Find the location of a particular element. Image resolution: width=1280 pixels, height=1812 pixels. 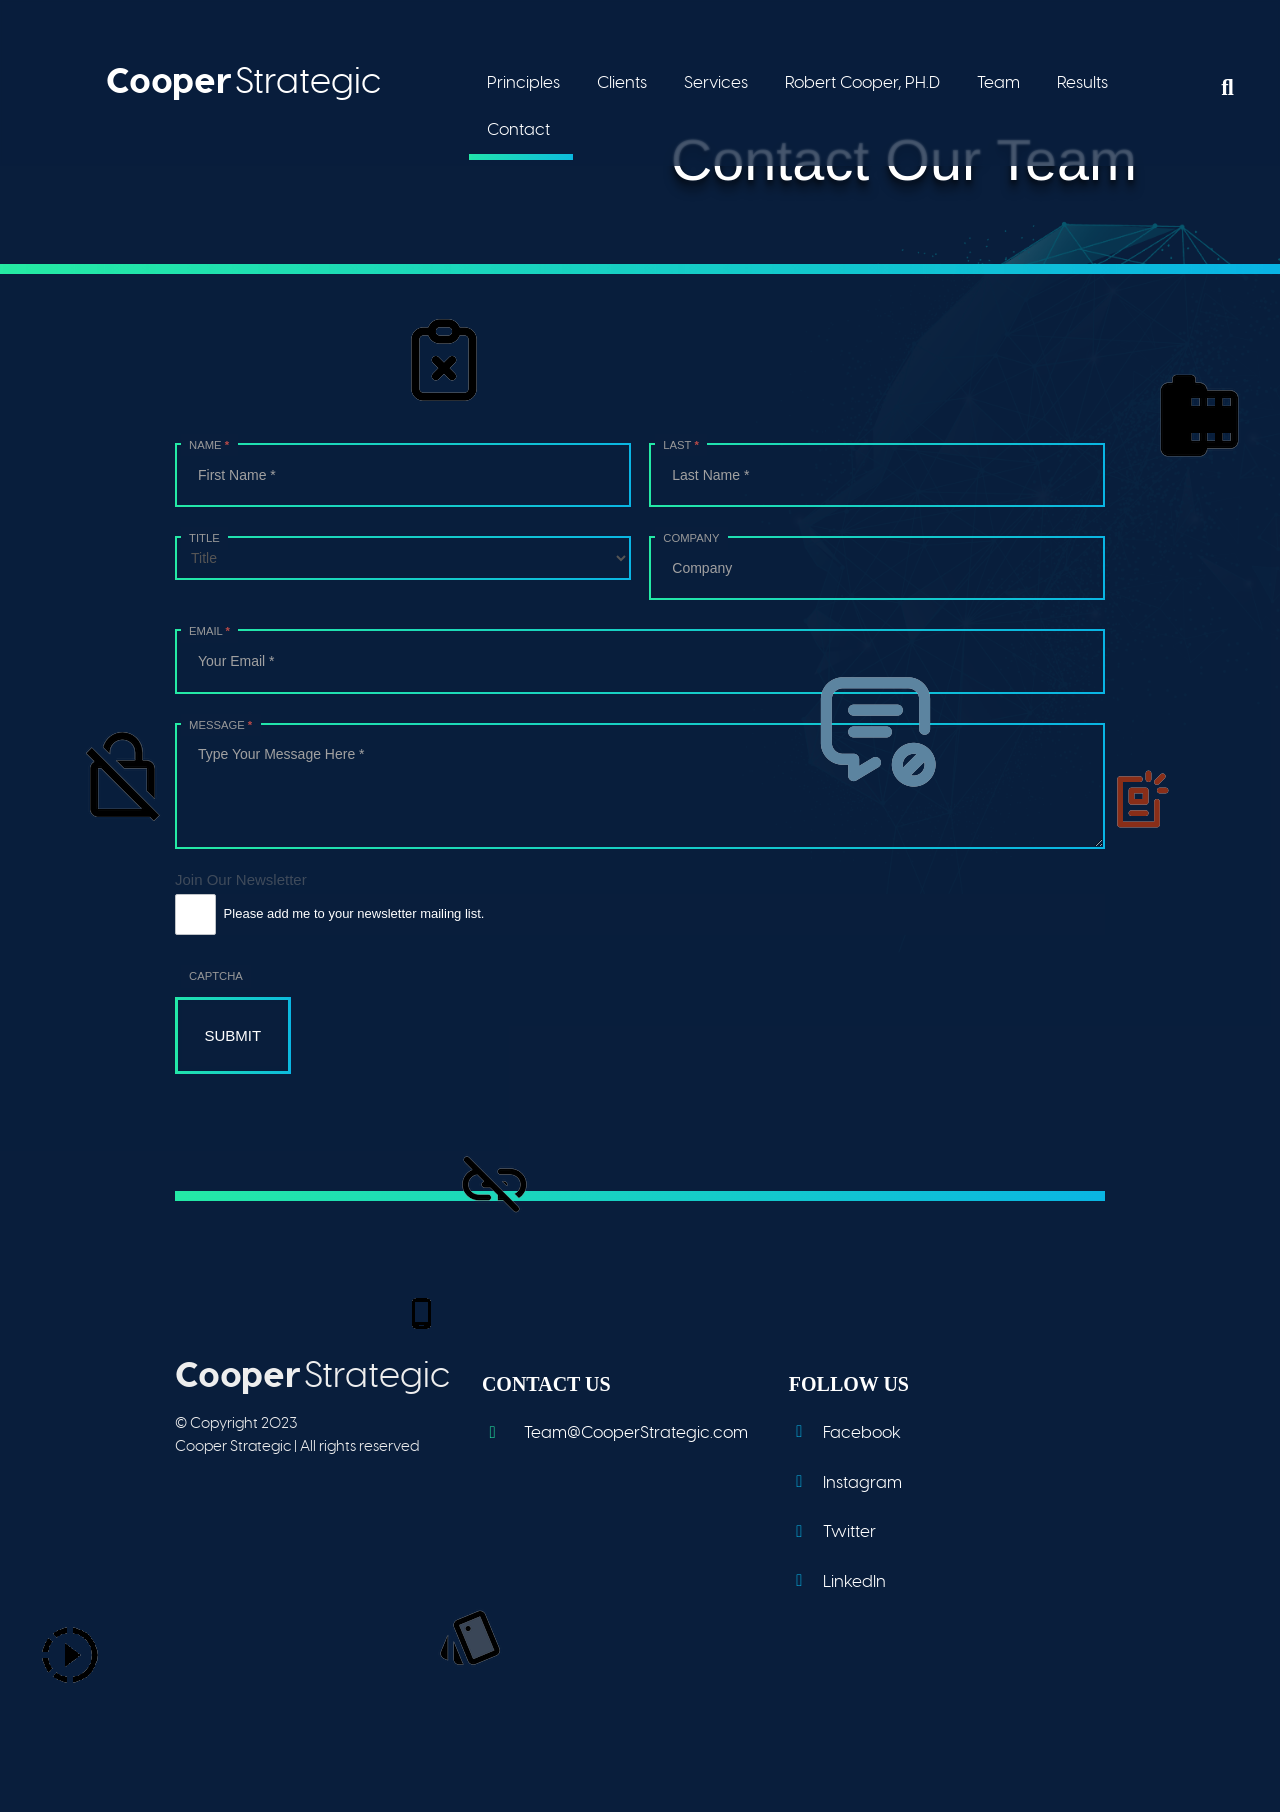

access phone or calling features is located at coordinates (421, 1313).